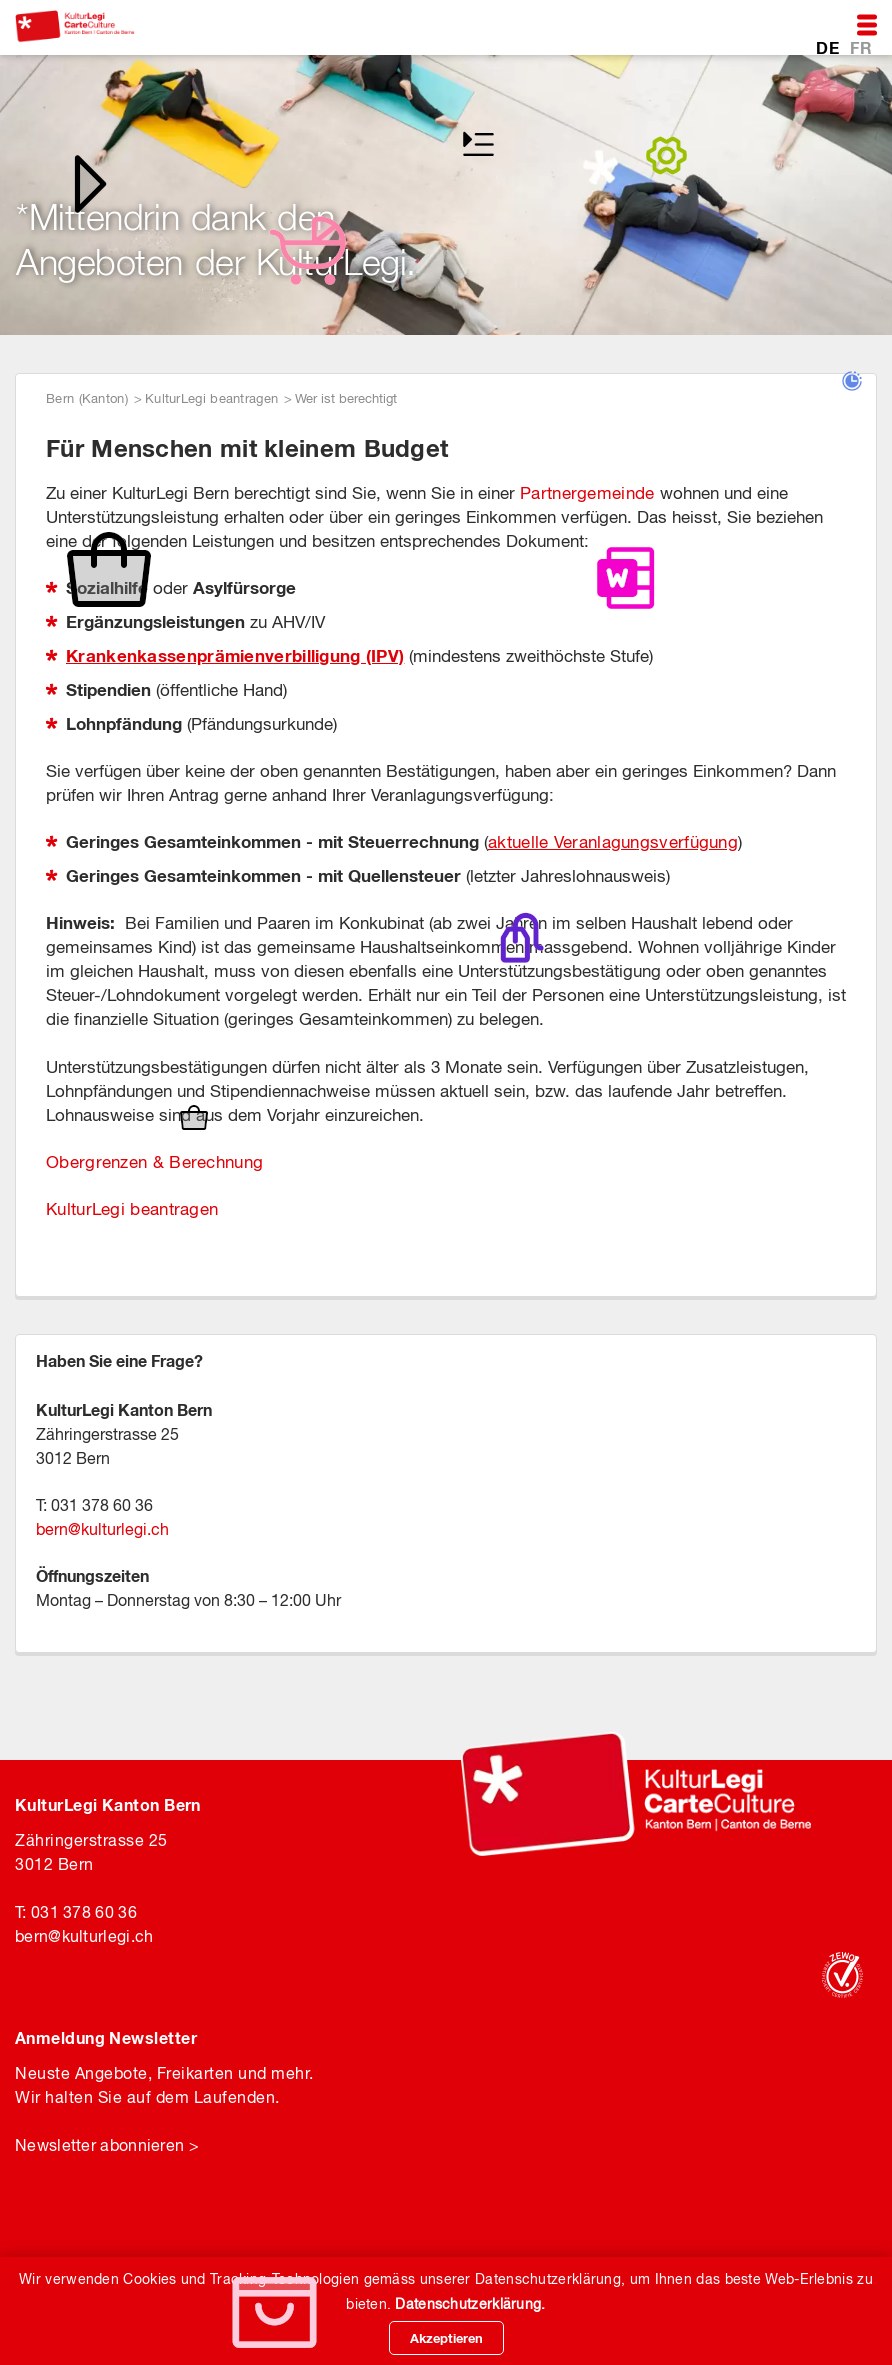 This screenshot has width=892, height=2365. What do you see at coordinates (628, 578) in the screenshot?
I see `open Microsoft Word` at bounding box center [628, 578].